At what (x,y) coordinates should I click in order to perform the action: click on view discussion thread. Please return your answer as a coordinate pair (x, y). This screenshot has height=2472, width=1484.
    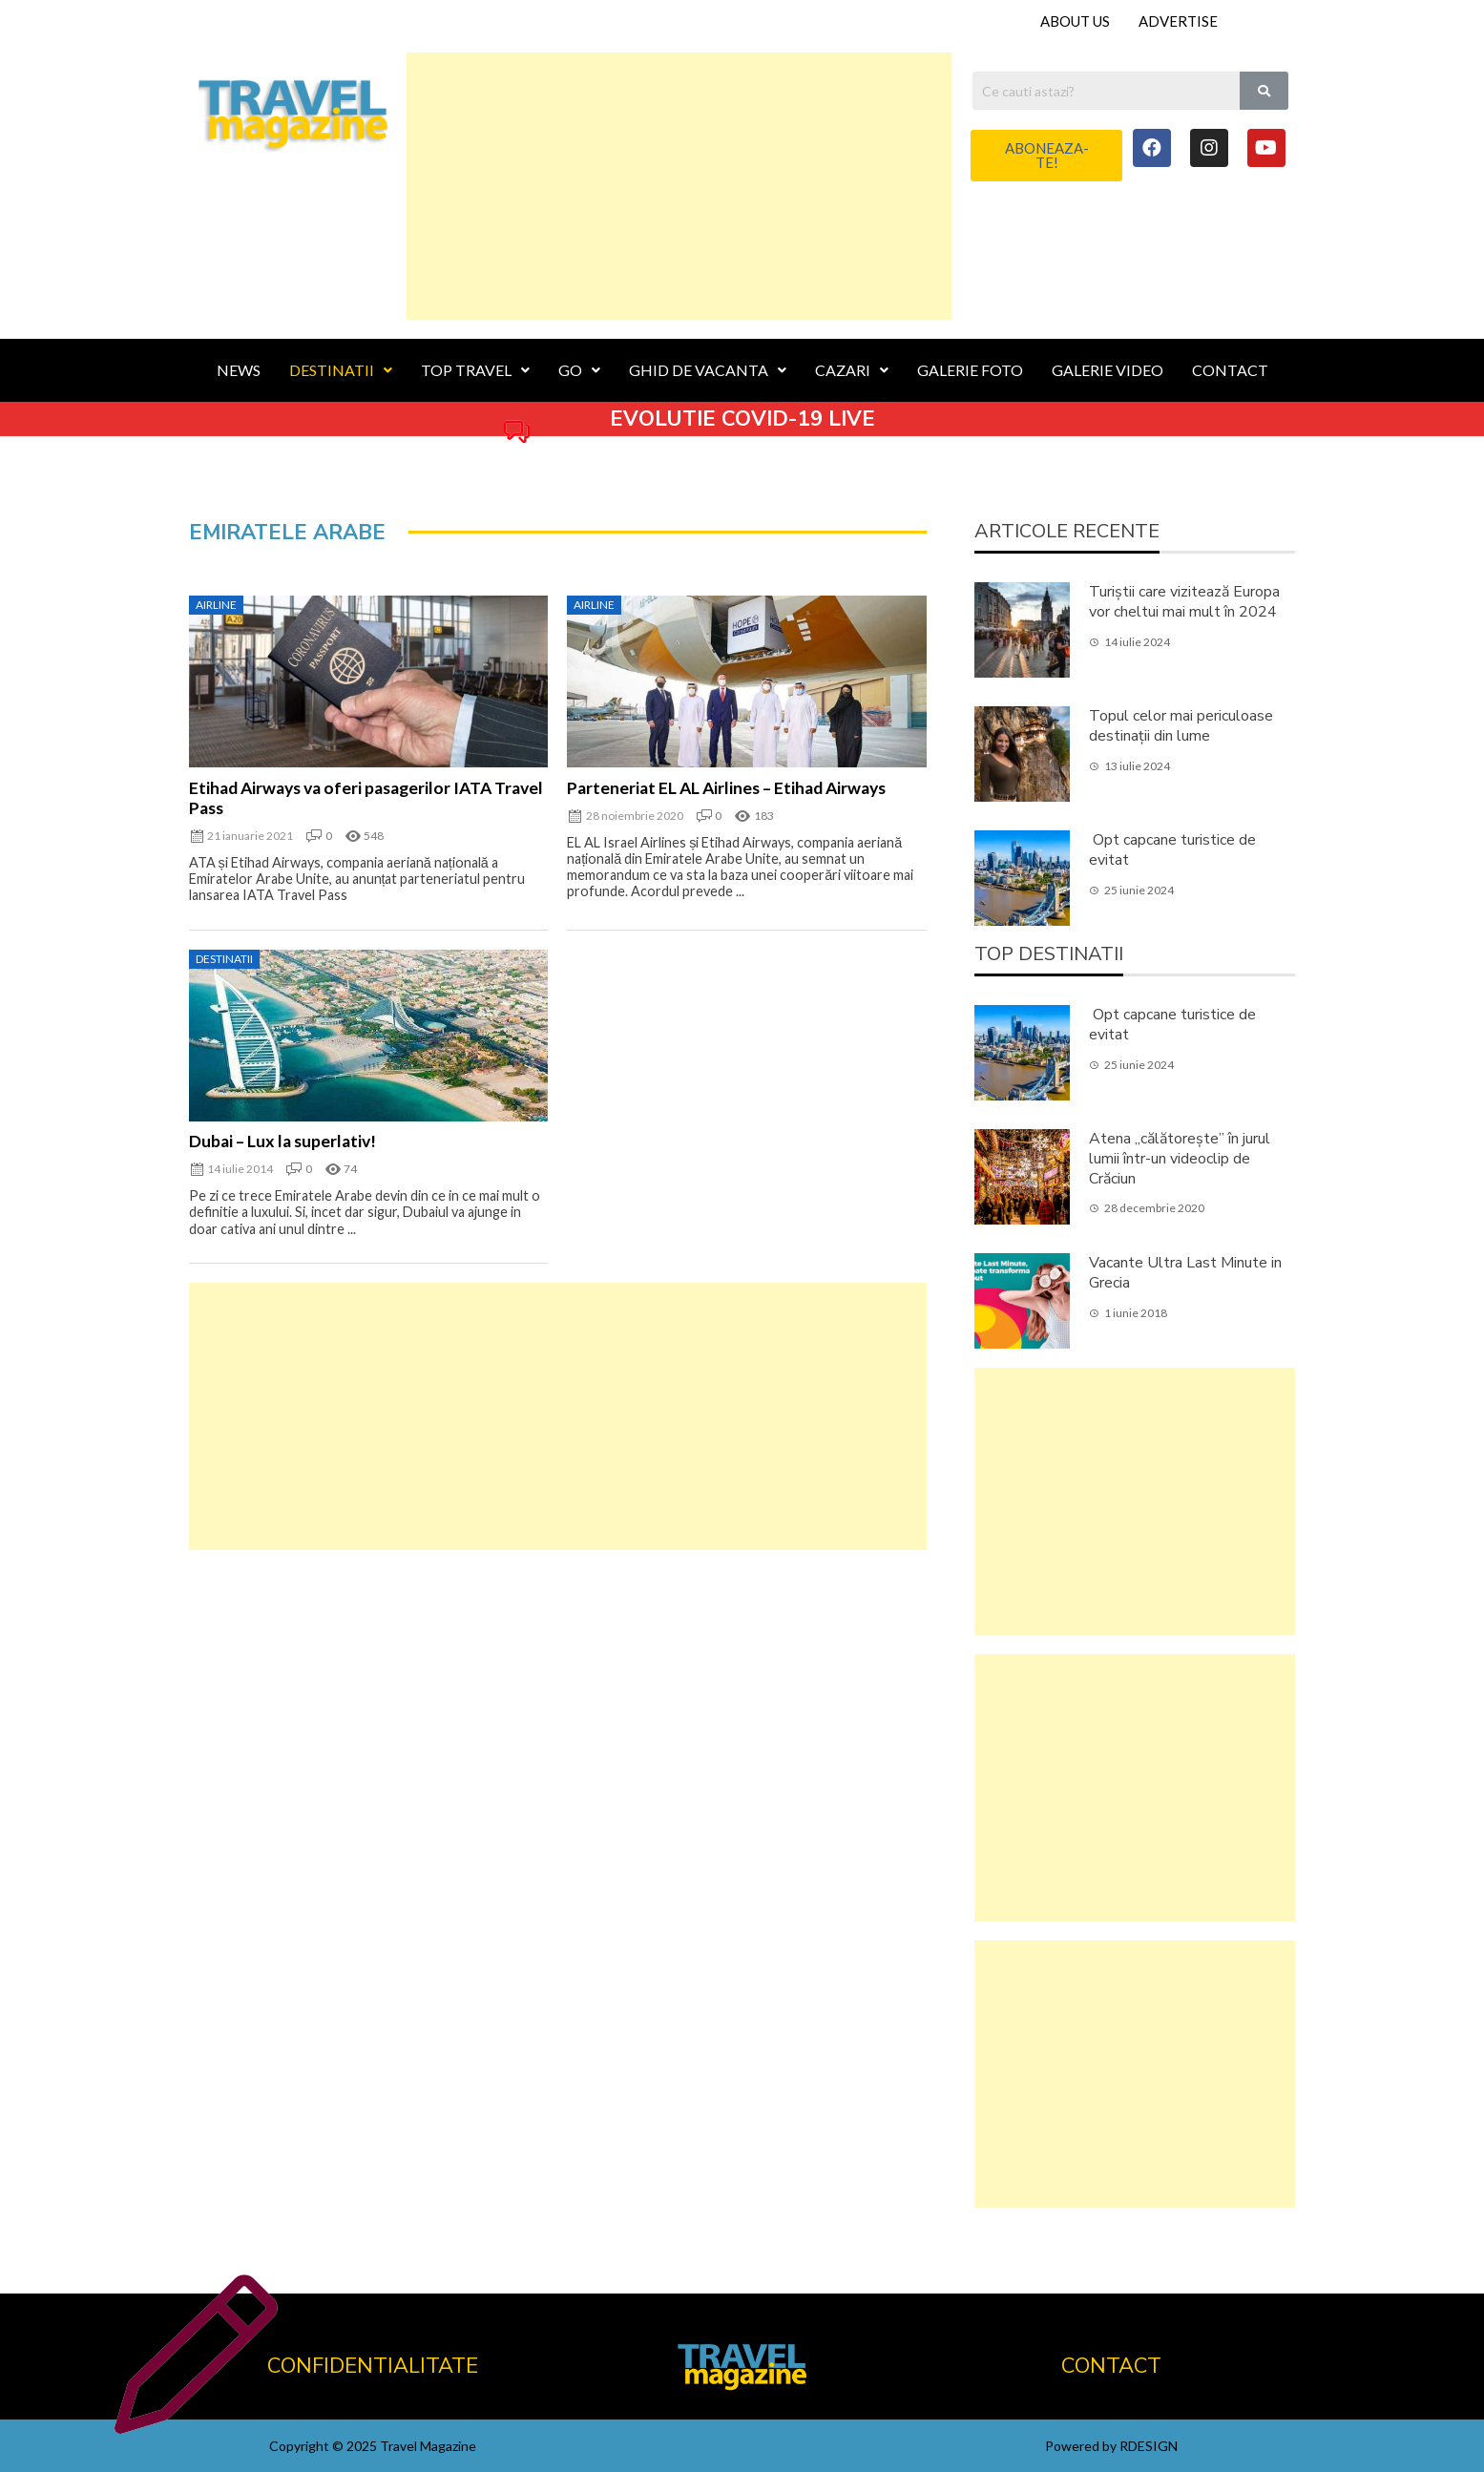
    Looking at the image, I should click on (516, 431).